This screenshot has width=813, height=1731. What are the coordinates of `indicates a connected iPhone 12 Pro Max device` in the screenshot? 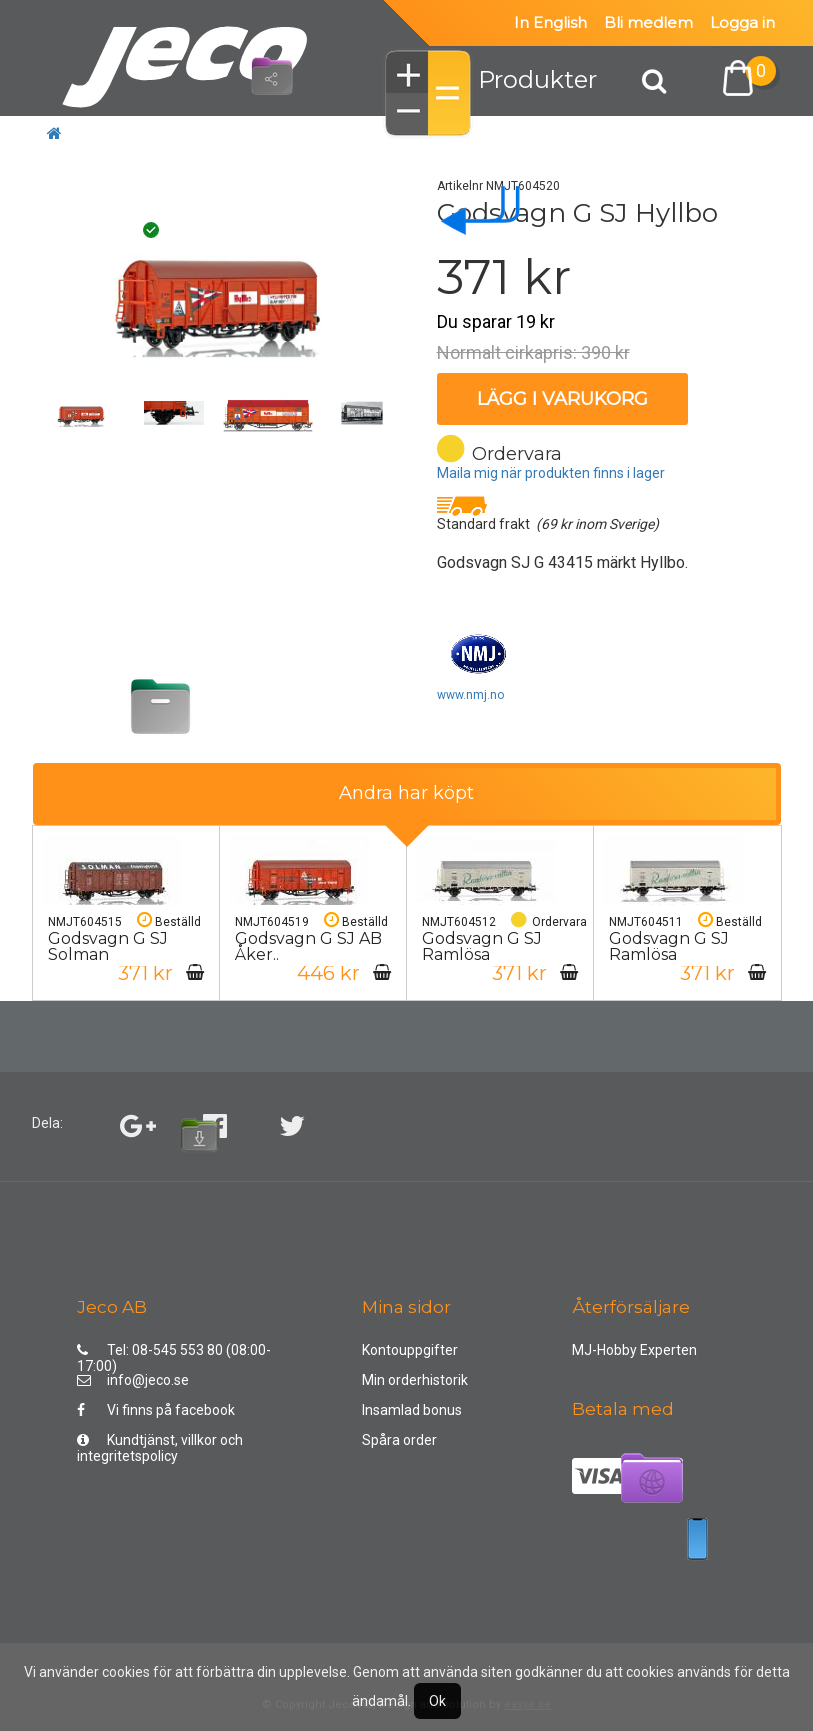 It's located at (697, 1539).